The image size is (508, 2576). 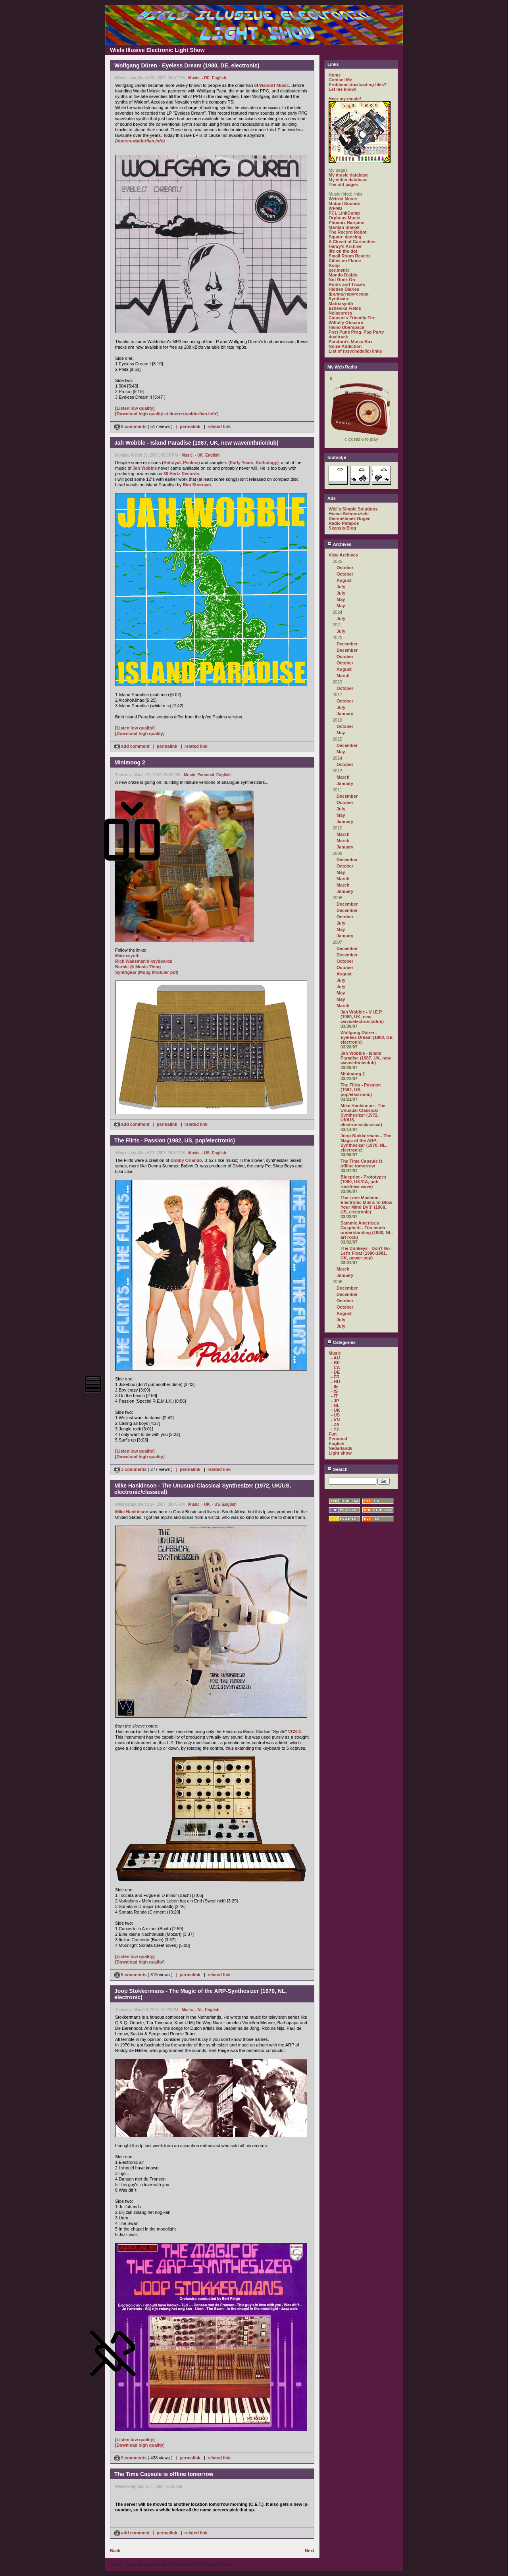 What do you see at coordinates (113, 2353) in the screenshot?
I see `unpin an item from your saved list` at bounding box center [113, 2353].